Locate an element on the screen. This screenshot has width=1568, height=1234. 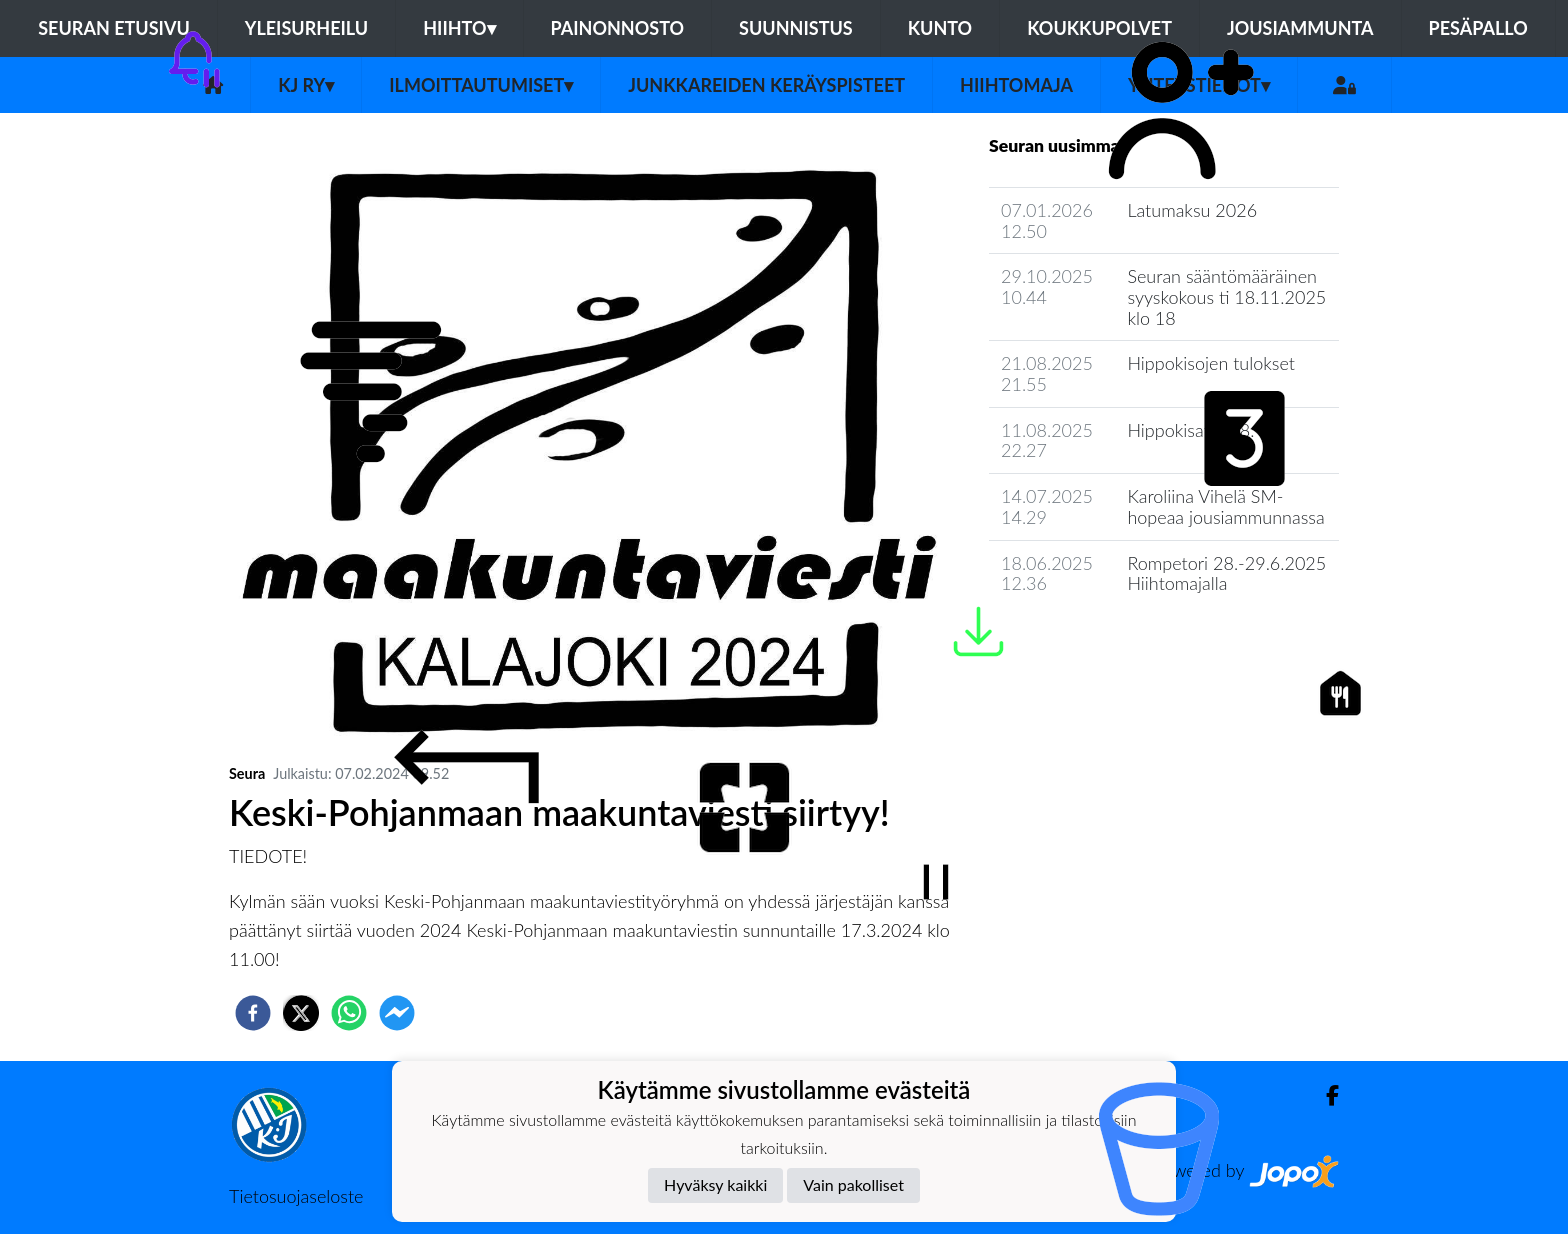
indicates severe weather alert or tornado warning is located at coordinates (368, 389).